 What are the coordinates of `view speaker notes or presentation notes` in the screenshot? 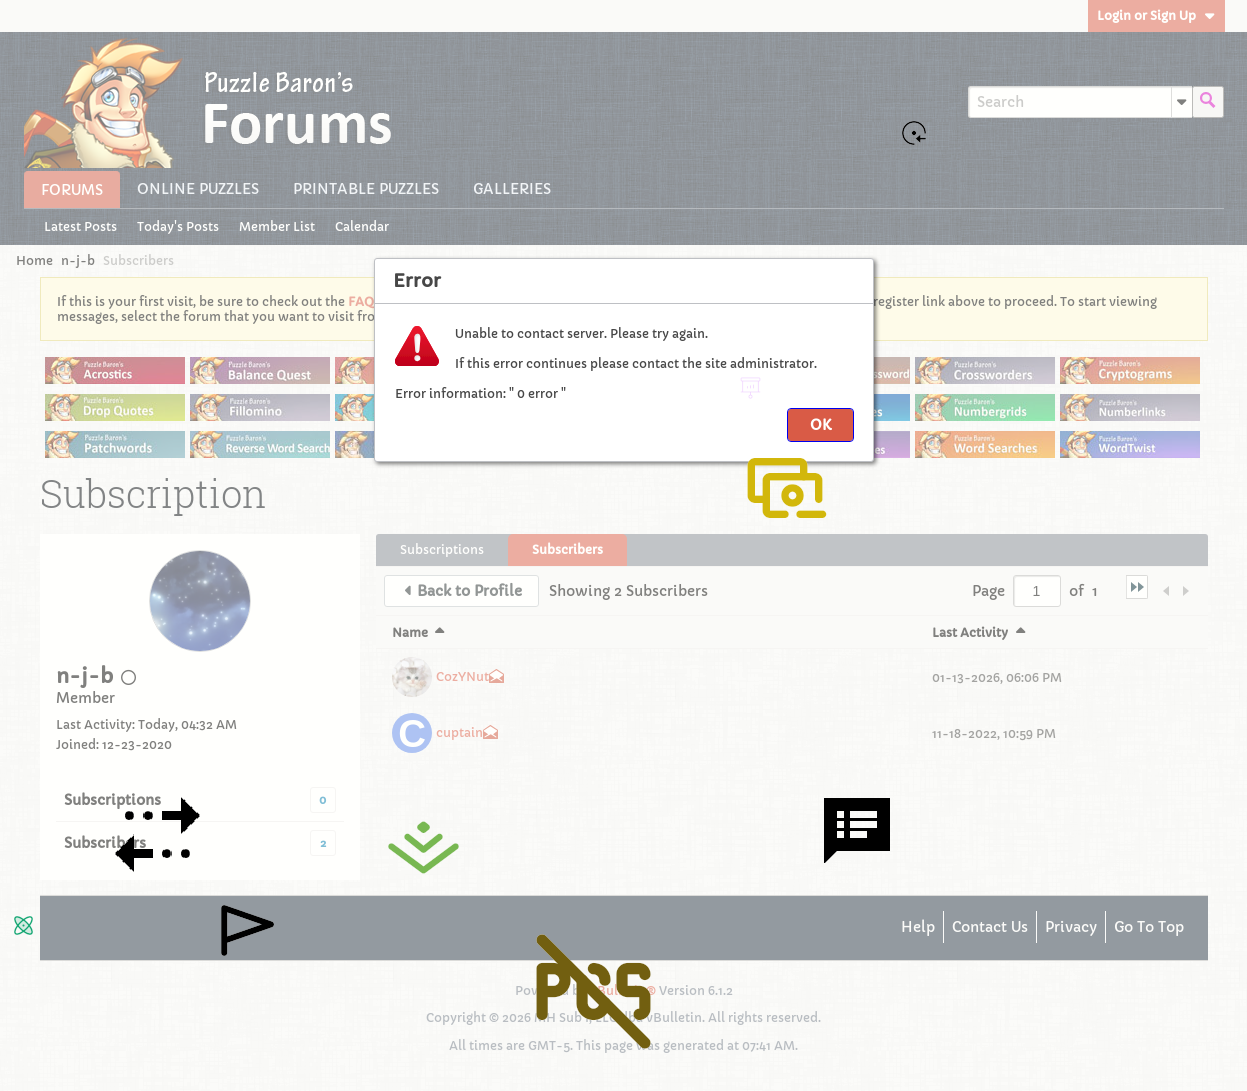 It's located at (857, 831).